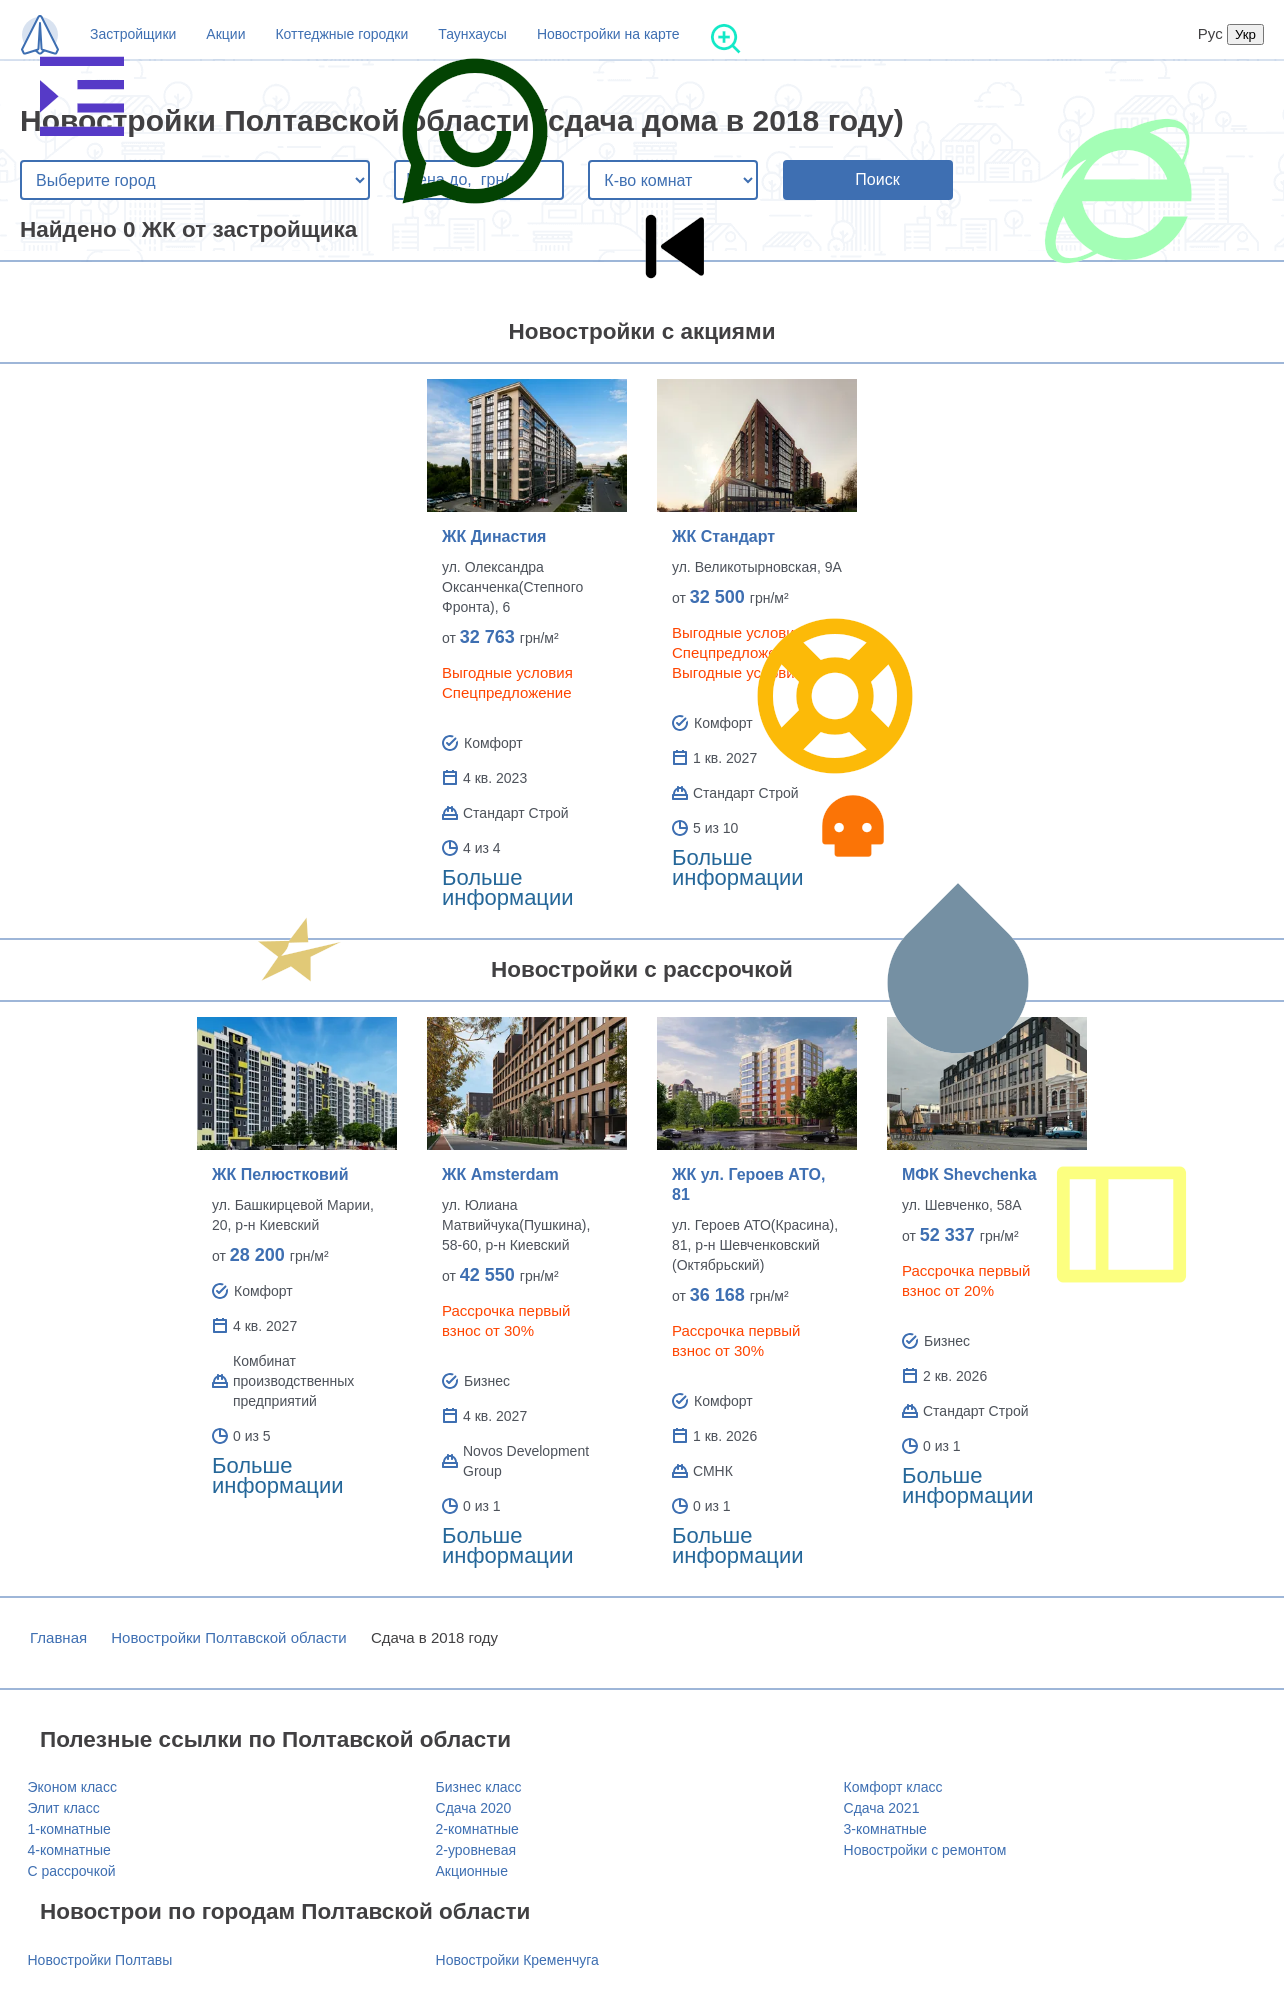  I want to click on indicates dangerous or harmful content, so click(853, 826).